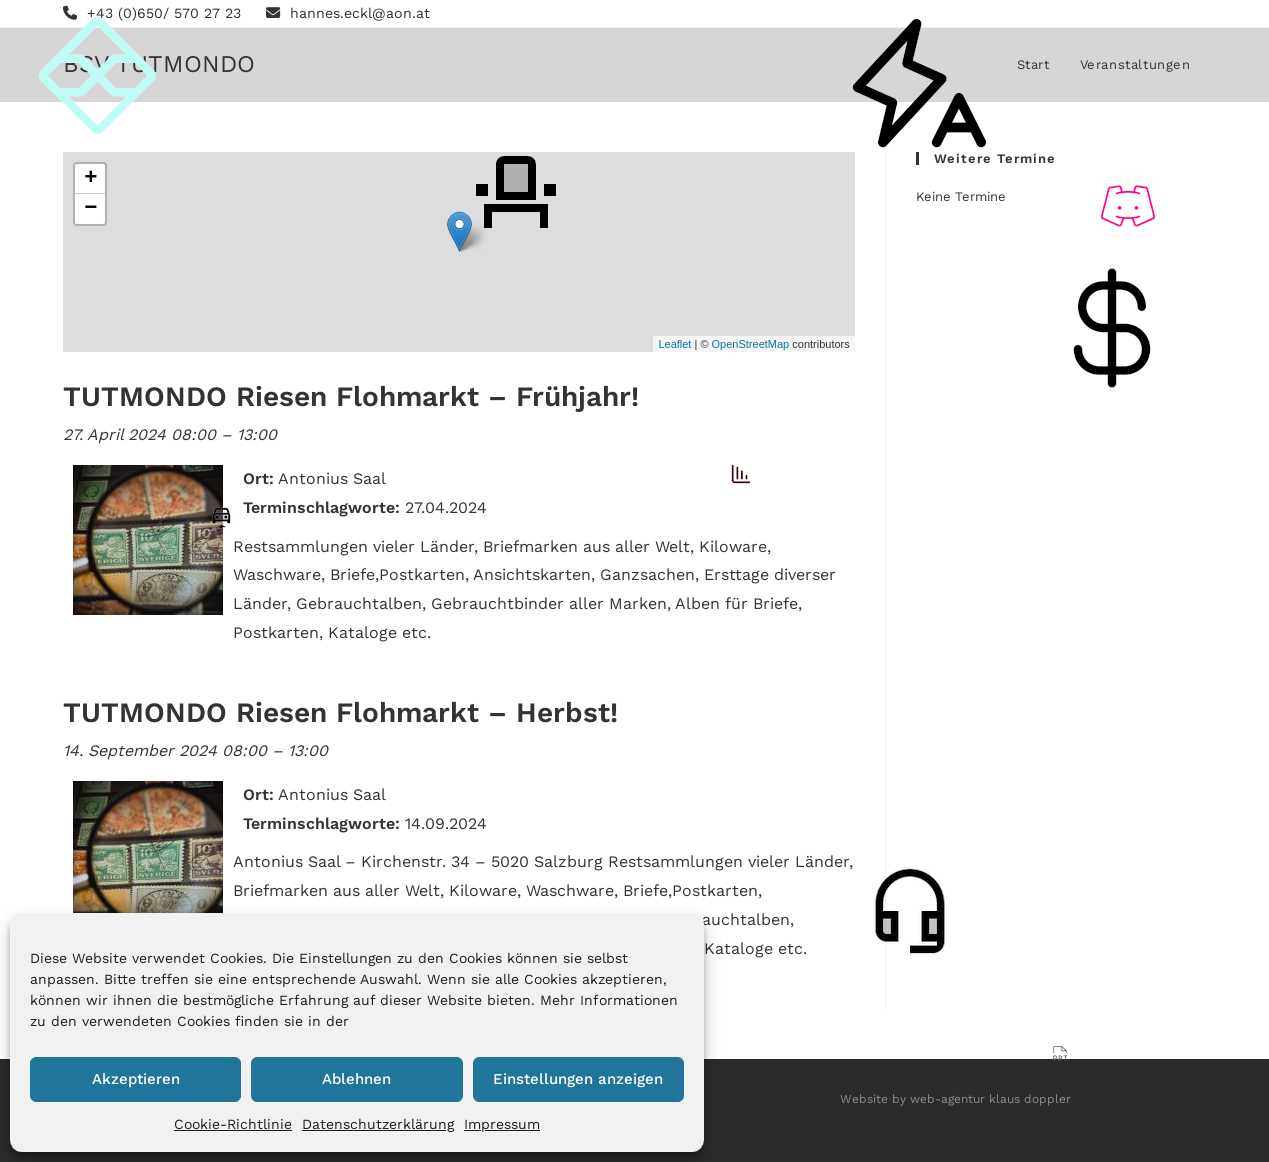  I want to click on contact customer support, so click(910, 911).